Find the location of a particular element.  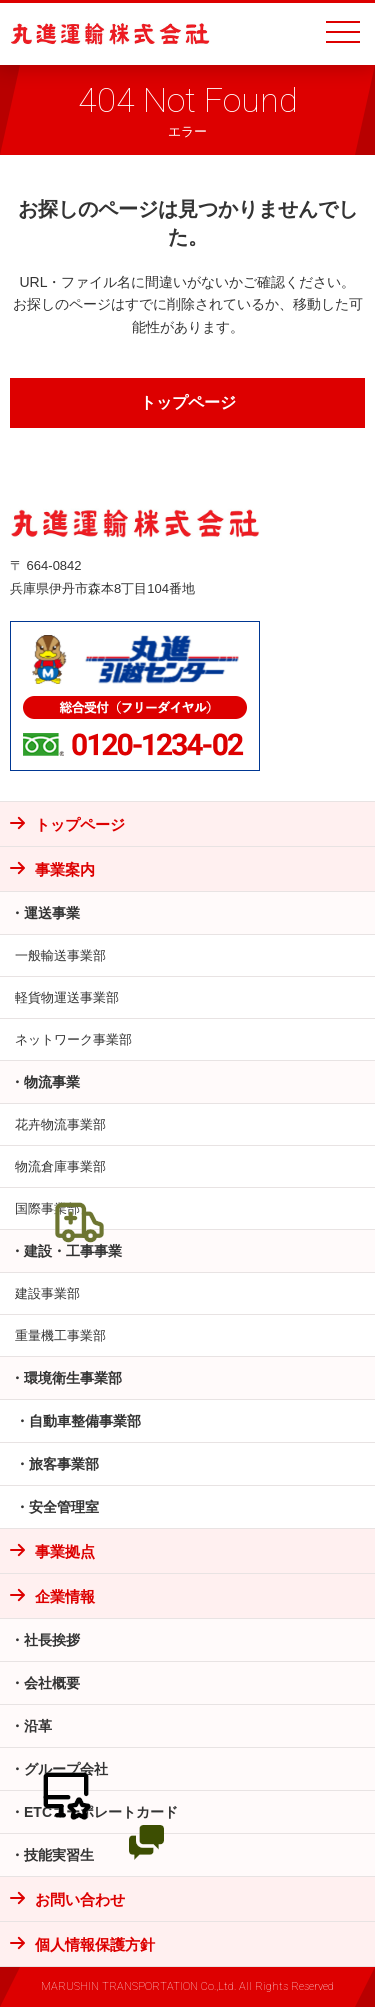

open conversations or messages is located at coordinates (146, 1842).